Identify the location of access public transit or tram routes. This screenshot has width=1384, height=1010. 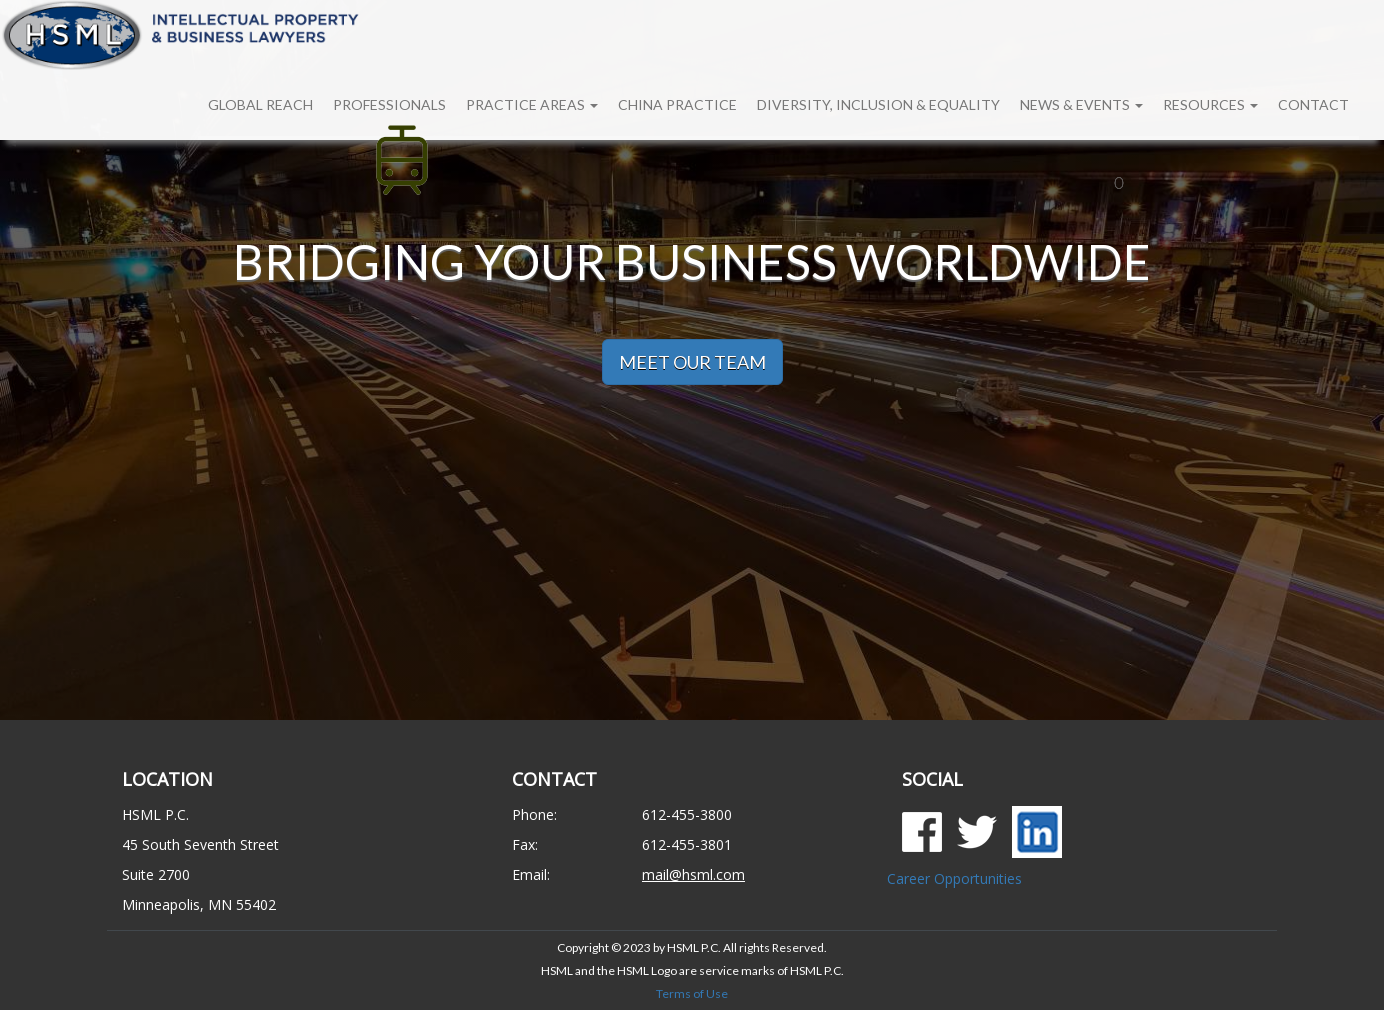
(402, 160).